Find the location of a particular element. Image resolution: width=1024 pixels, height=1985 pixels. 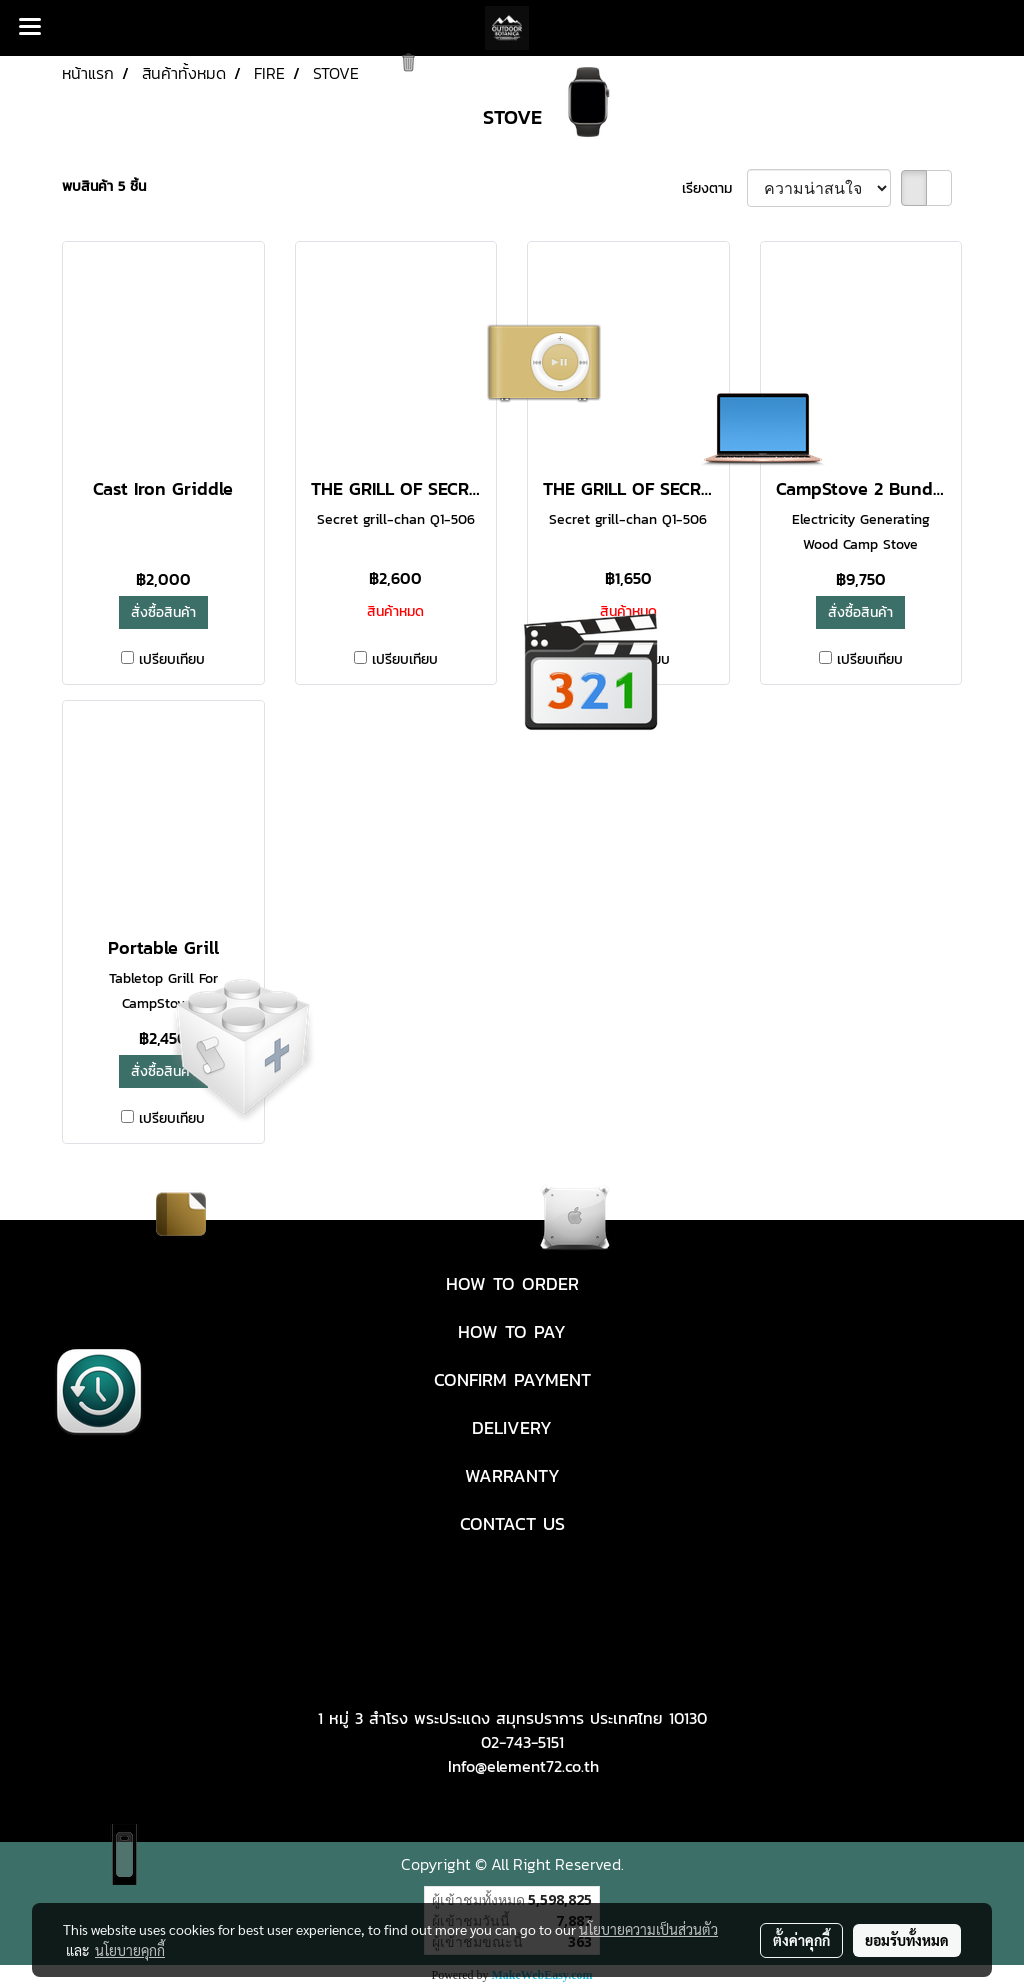

open Time Machine backup and restore utility is located at coordinates (99, 1391).